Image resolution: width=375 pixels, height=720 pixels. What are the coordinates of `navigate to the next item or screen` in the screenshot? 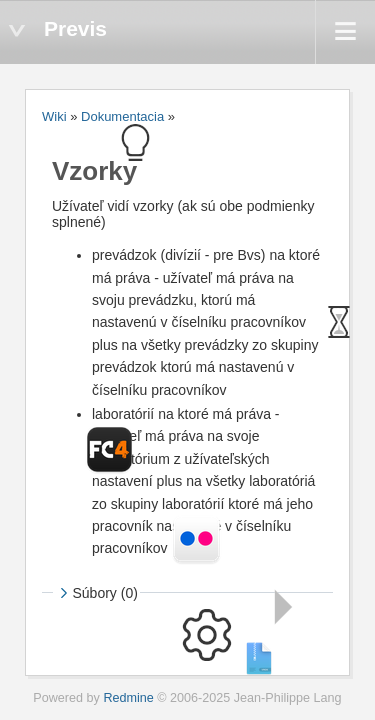 It's located at (282, 607).